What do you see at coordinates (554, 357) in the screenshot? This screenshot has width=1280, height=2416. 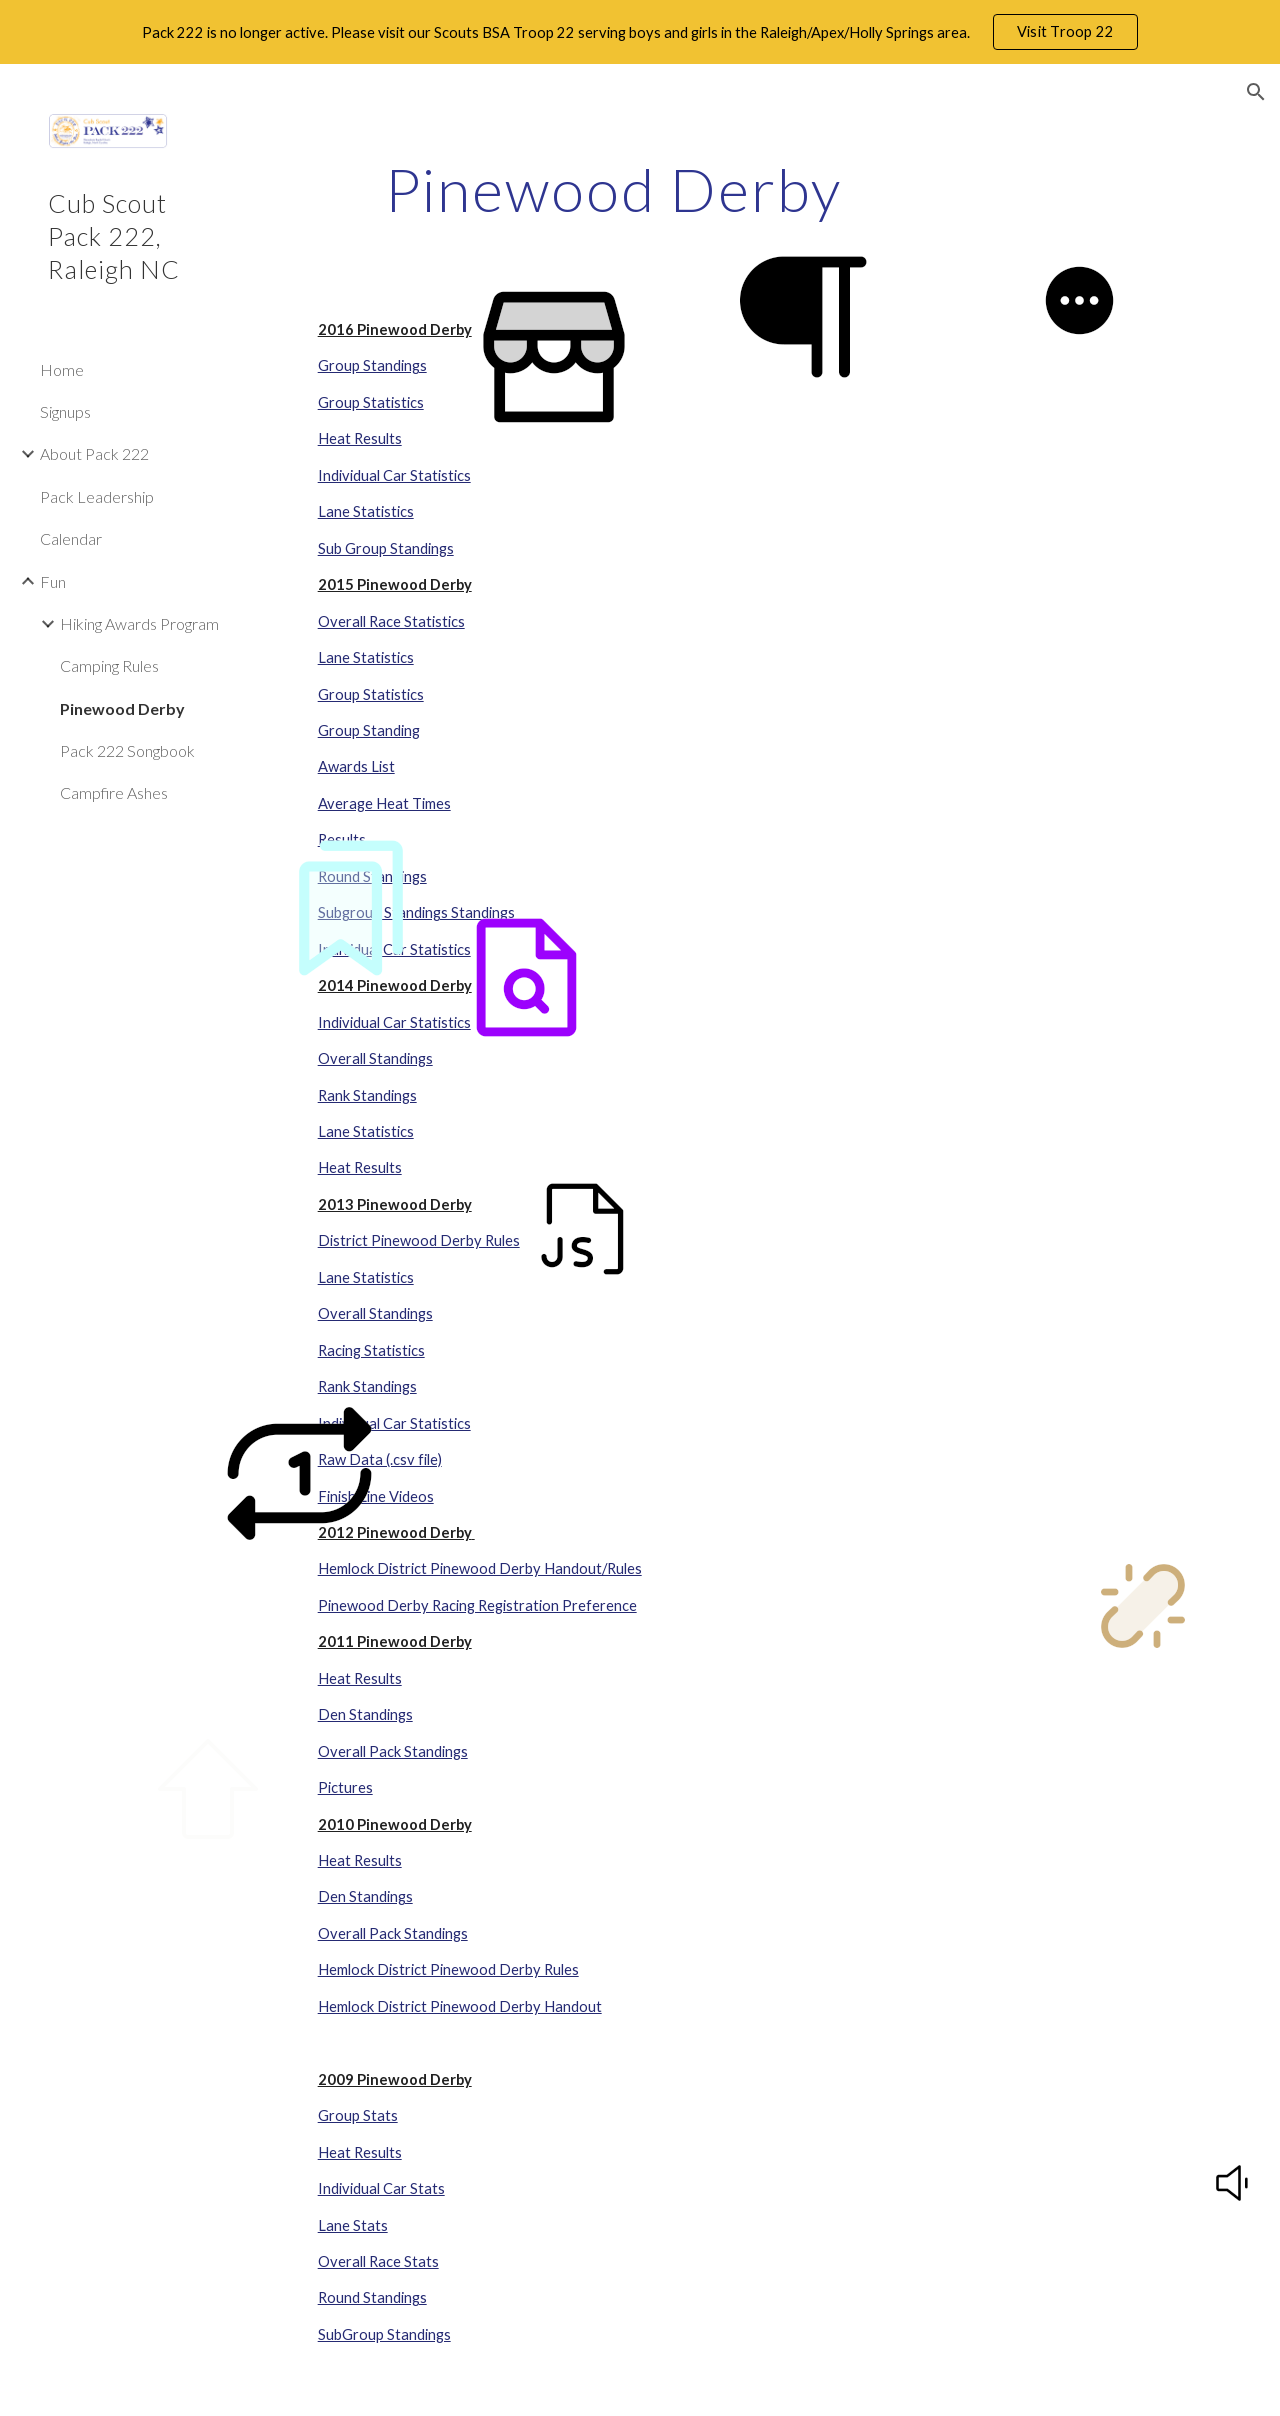 I see `access the online store or marketplace` at bounding box center [554, 357].